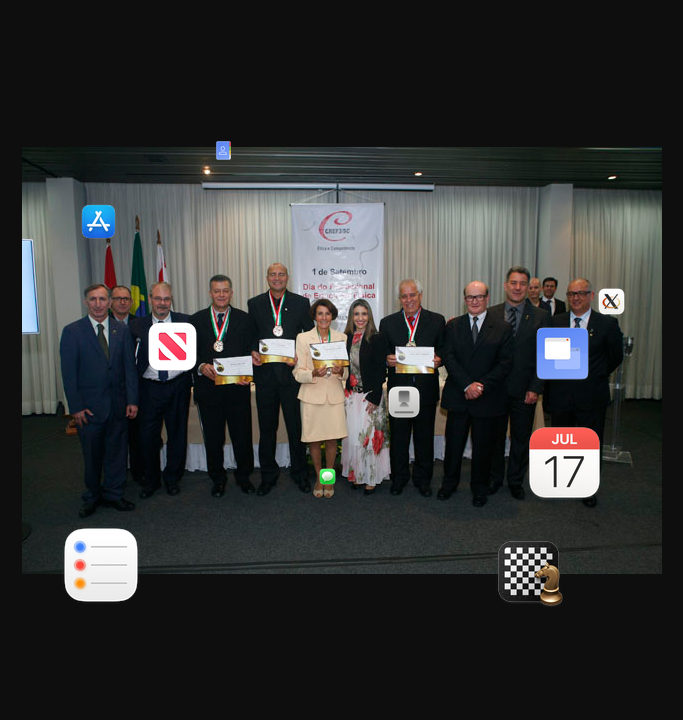  What do you see at coordinates (327, 476) in the screenshot?
I see `open the messages app` at bounding box center [327, 476].